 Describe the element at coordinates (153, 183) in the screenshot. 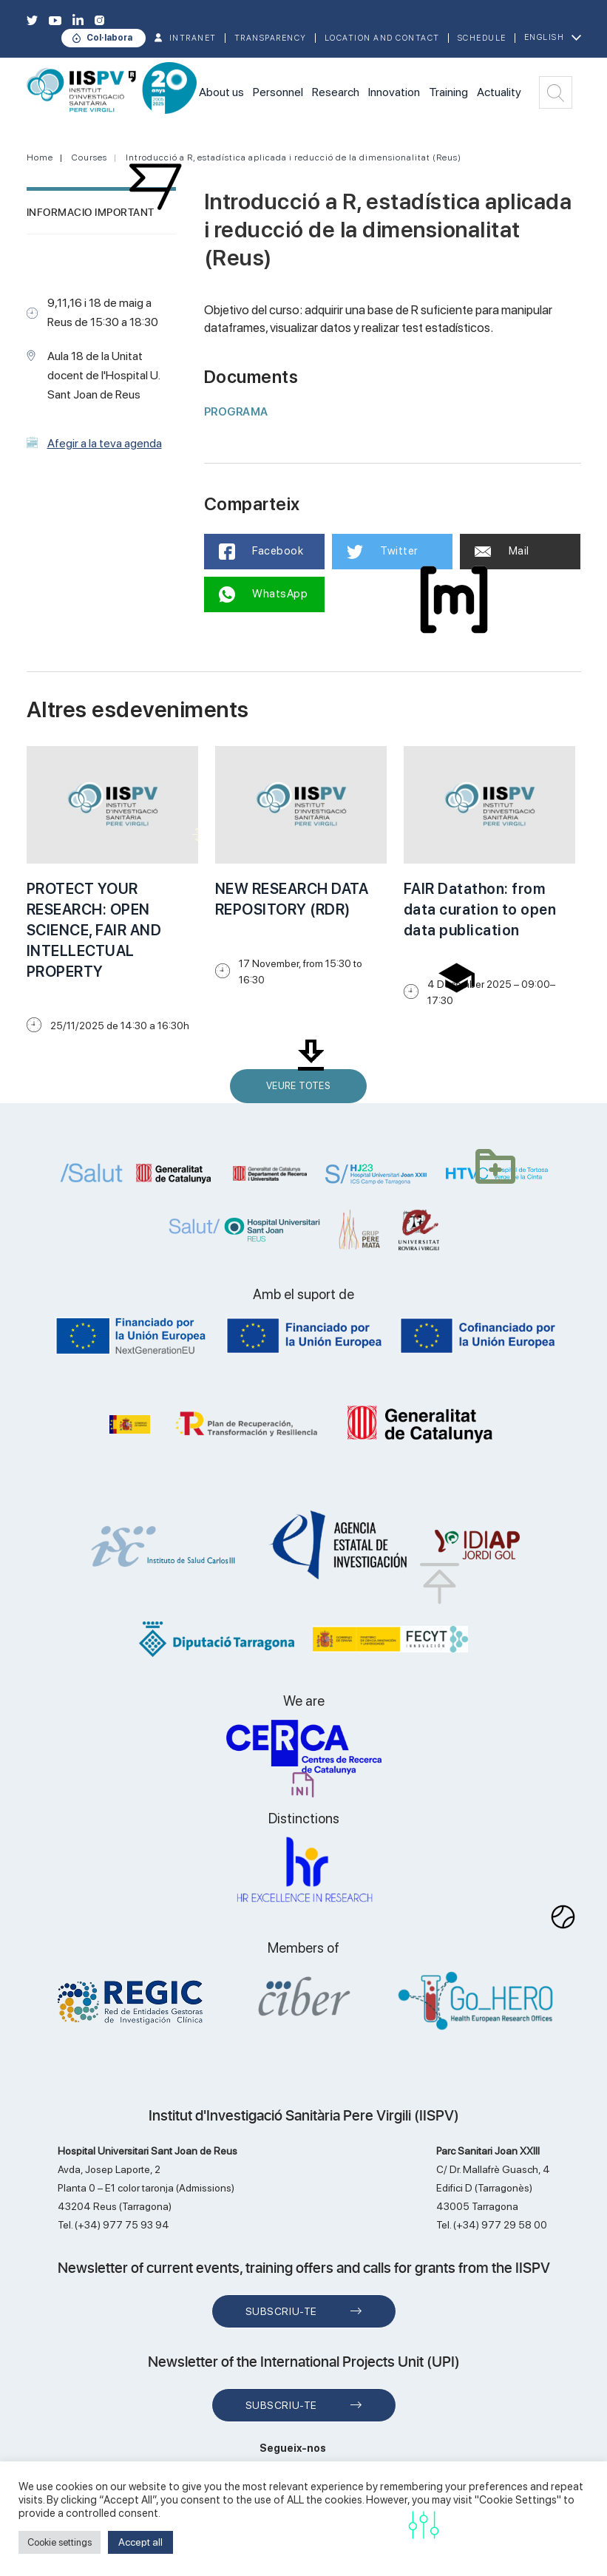

I see `flag or bookmark an item` at that location.